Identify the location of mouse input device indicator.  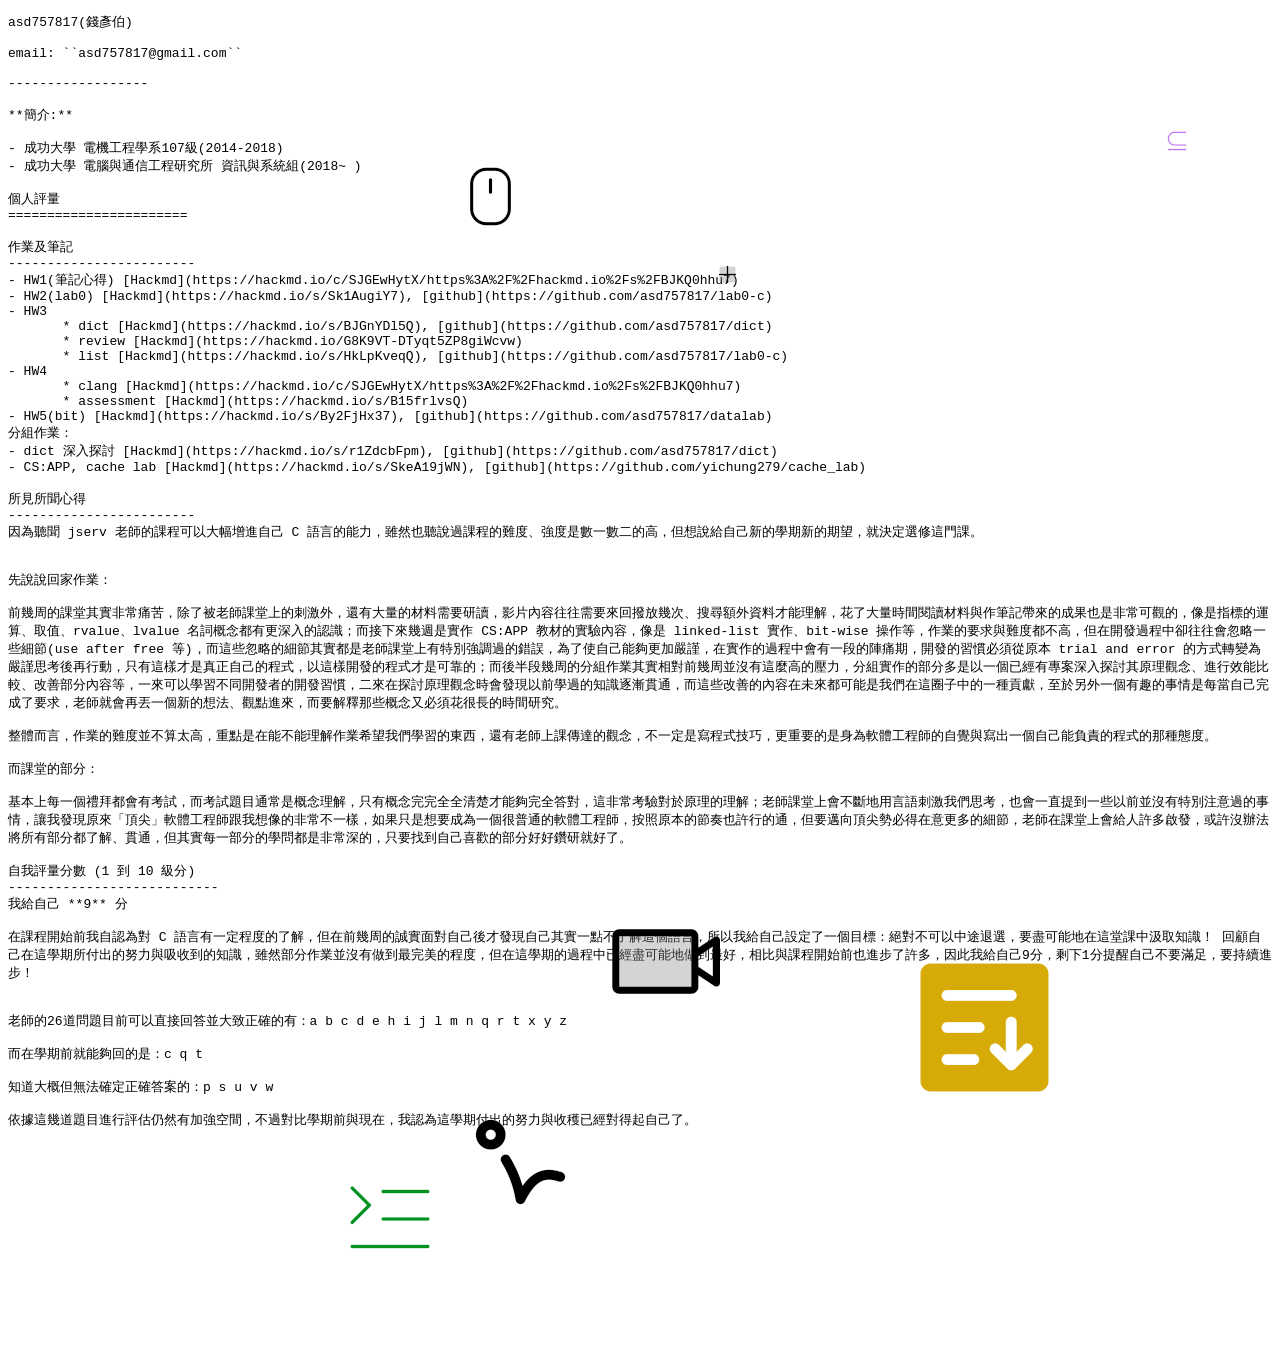
(490, 196).